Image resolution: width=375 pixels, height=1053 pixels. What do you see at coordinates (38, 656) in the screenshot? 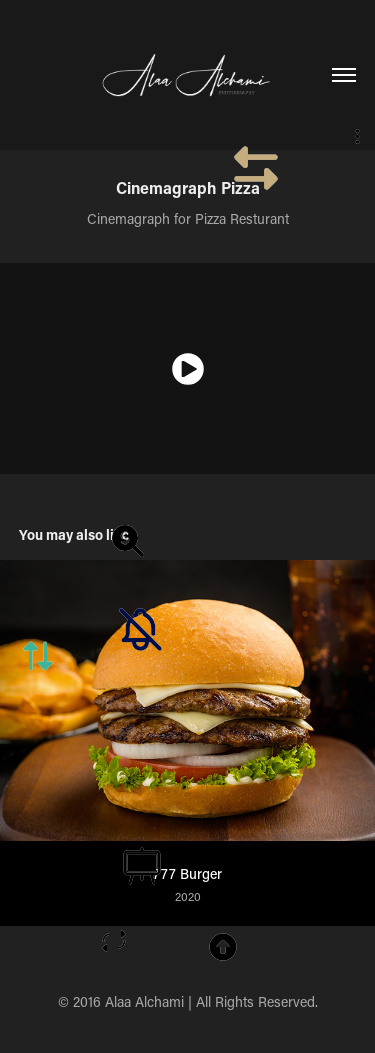
I see `sort items in ascending or descending order` at bounding box center [38, 656].